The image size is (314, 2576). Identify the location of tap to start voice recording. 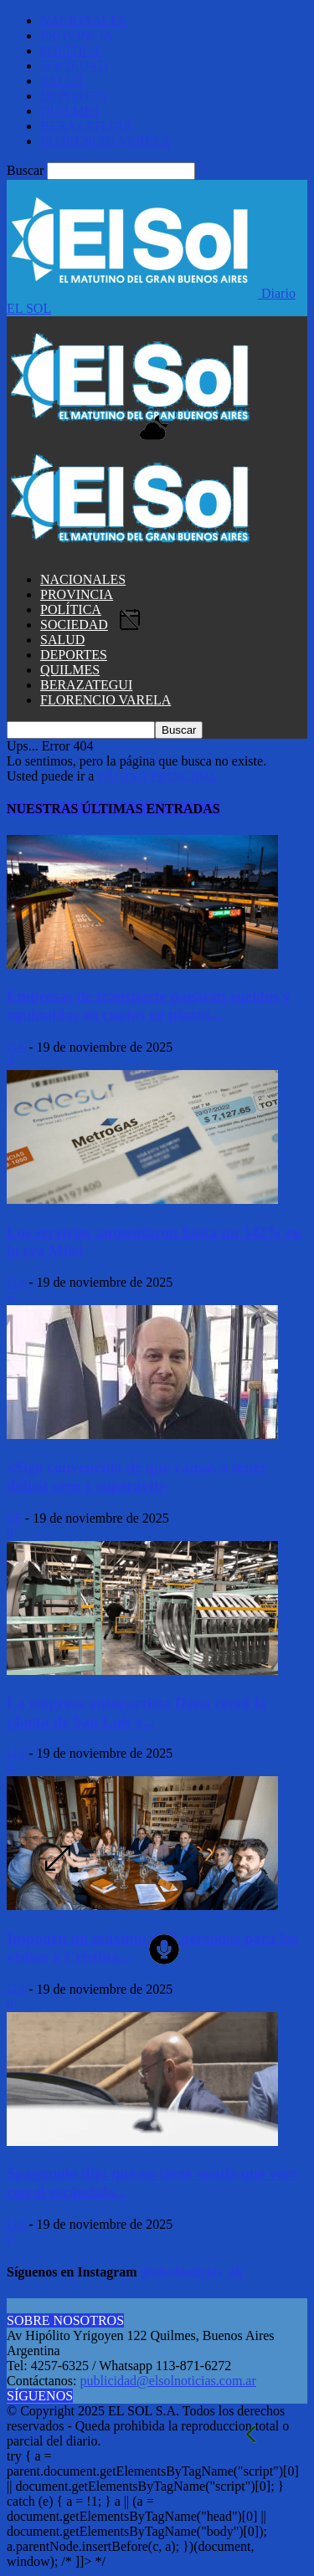
(164, 1949).